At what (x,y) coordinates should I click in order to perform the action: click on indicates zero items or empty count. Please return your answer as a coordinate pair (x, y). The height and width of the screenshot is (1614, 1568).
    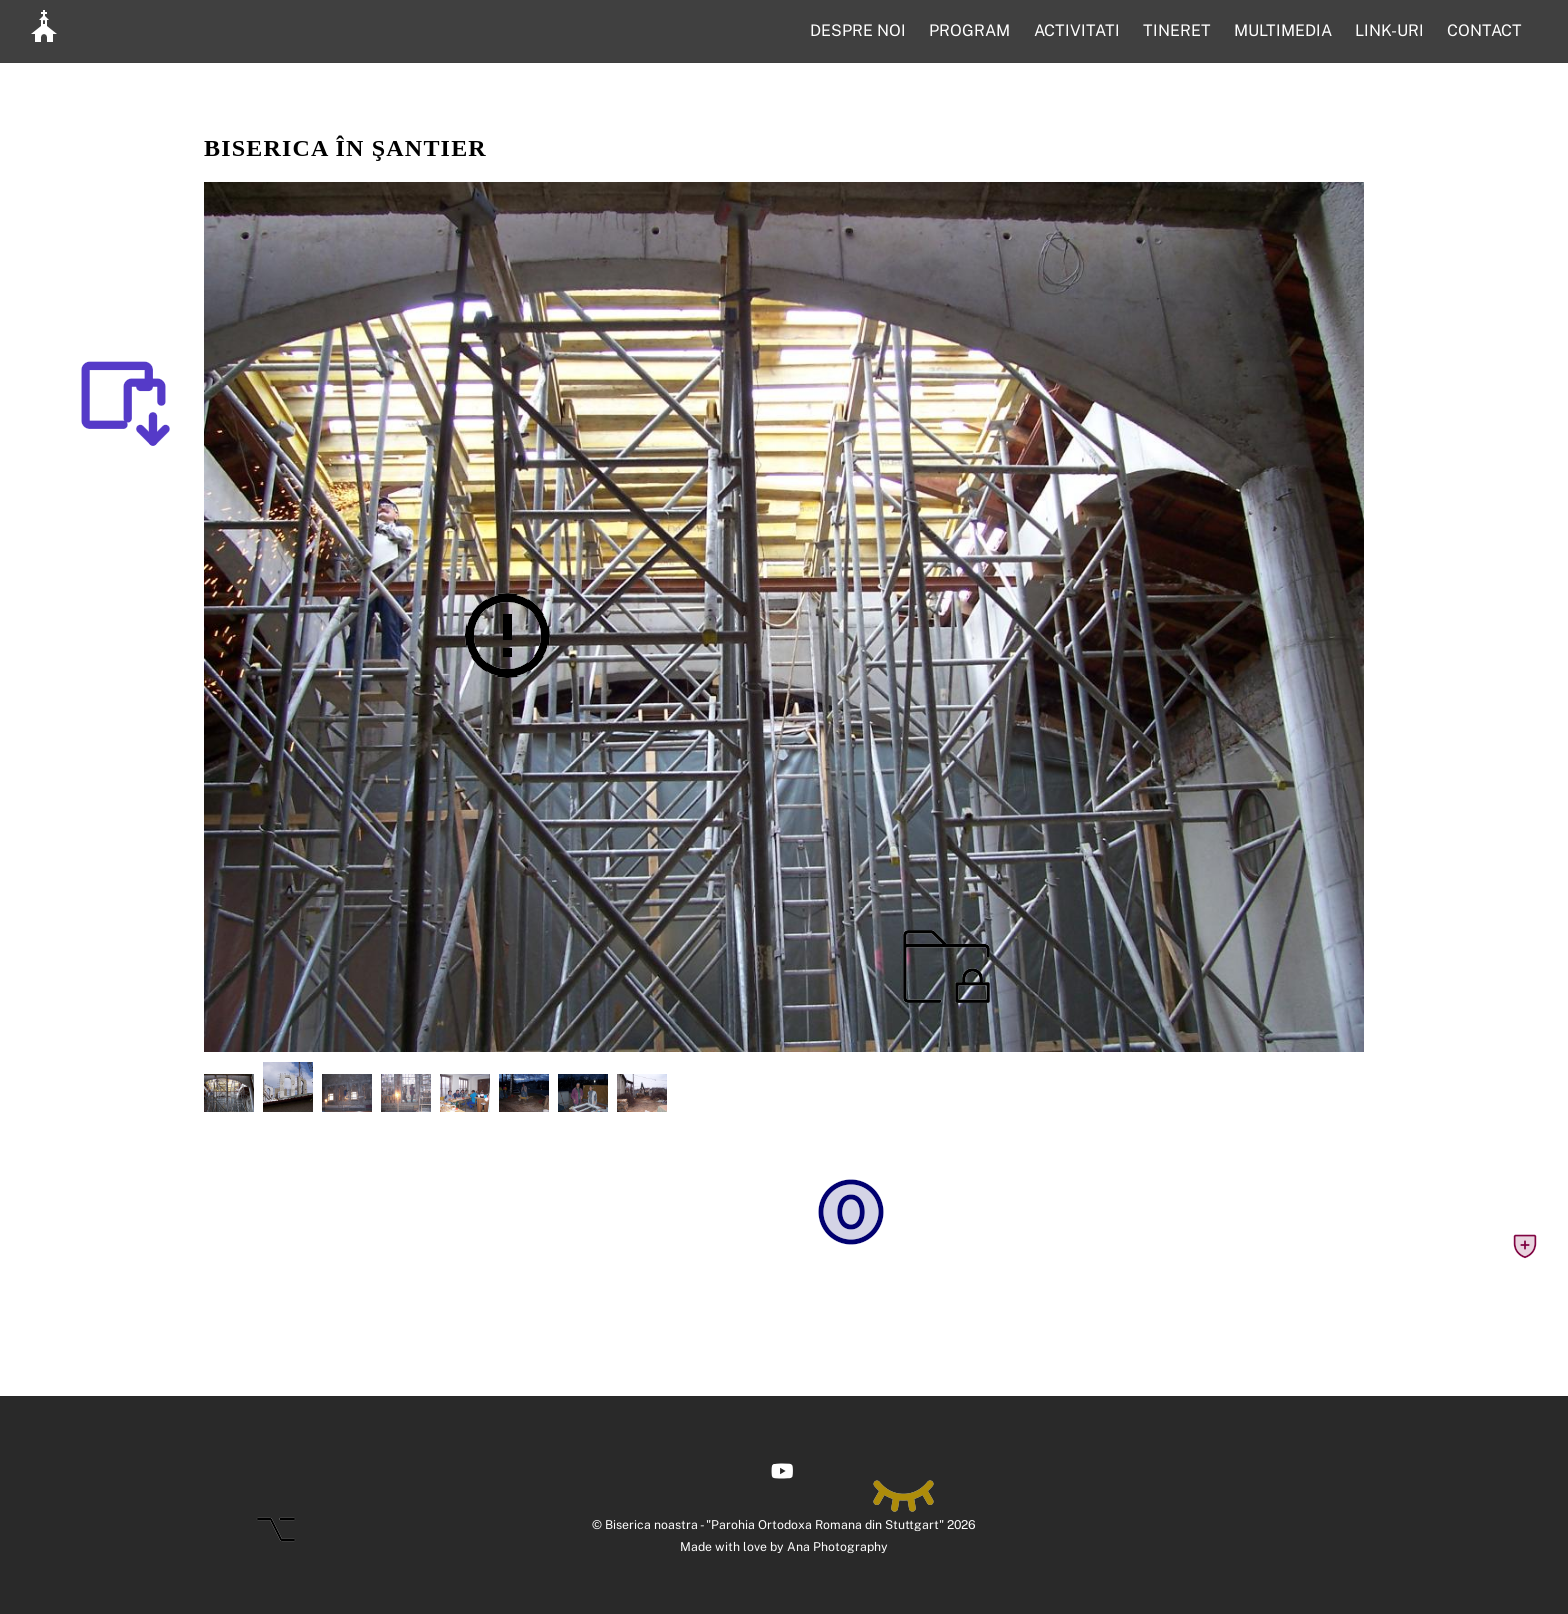
    Looking at the image, I should click on (851, 1212).